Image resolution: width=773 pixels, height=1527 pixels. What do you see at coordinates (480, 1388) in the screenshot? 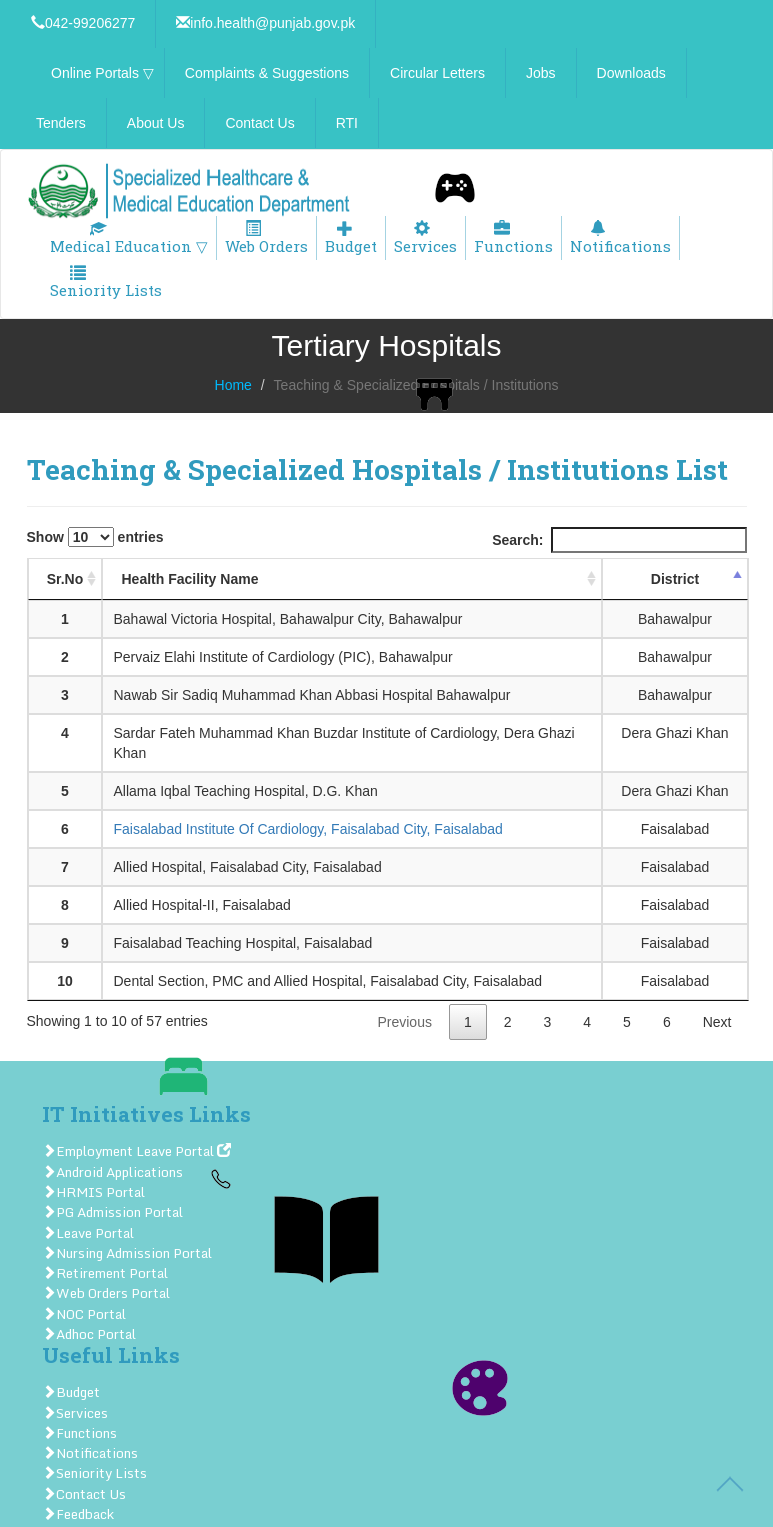
I see `open color picker or theme settings` at bounding box center [480, 1388].